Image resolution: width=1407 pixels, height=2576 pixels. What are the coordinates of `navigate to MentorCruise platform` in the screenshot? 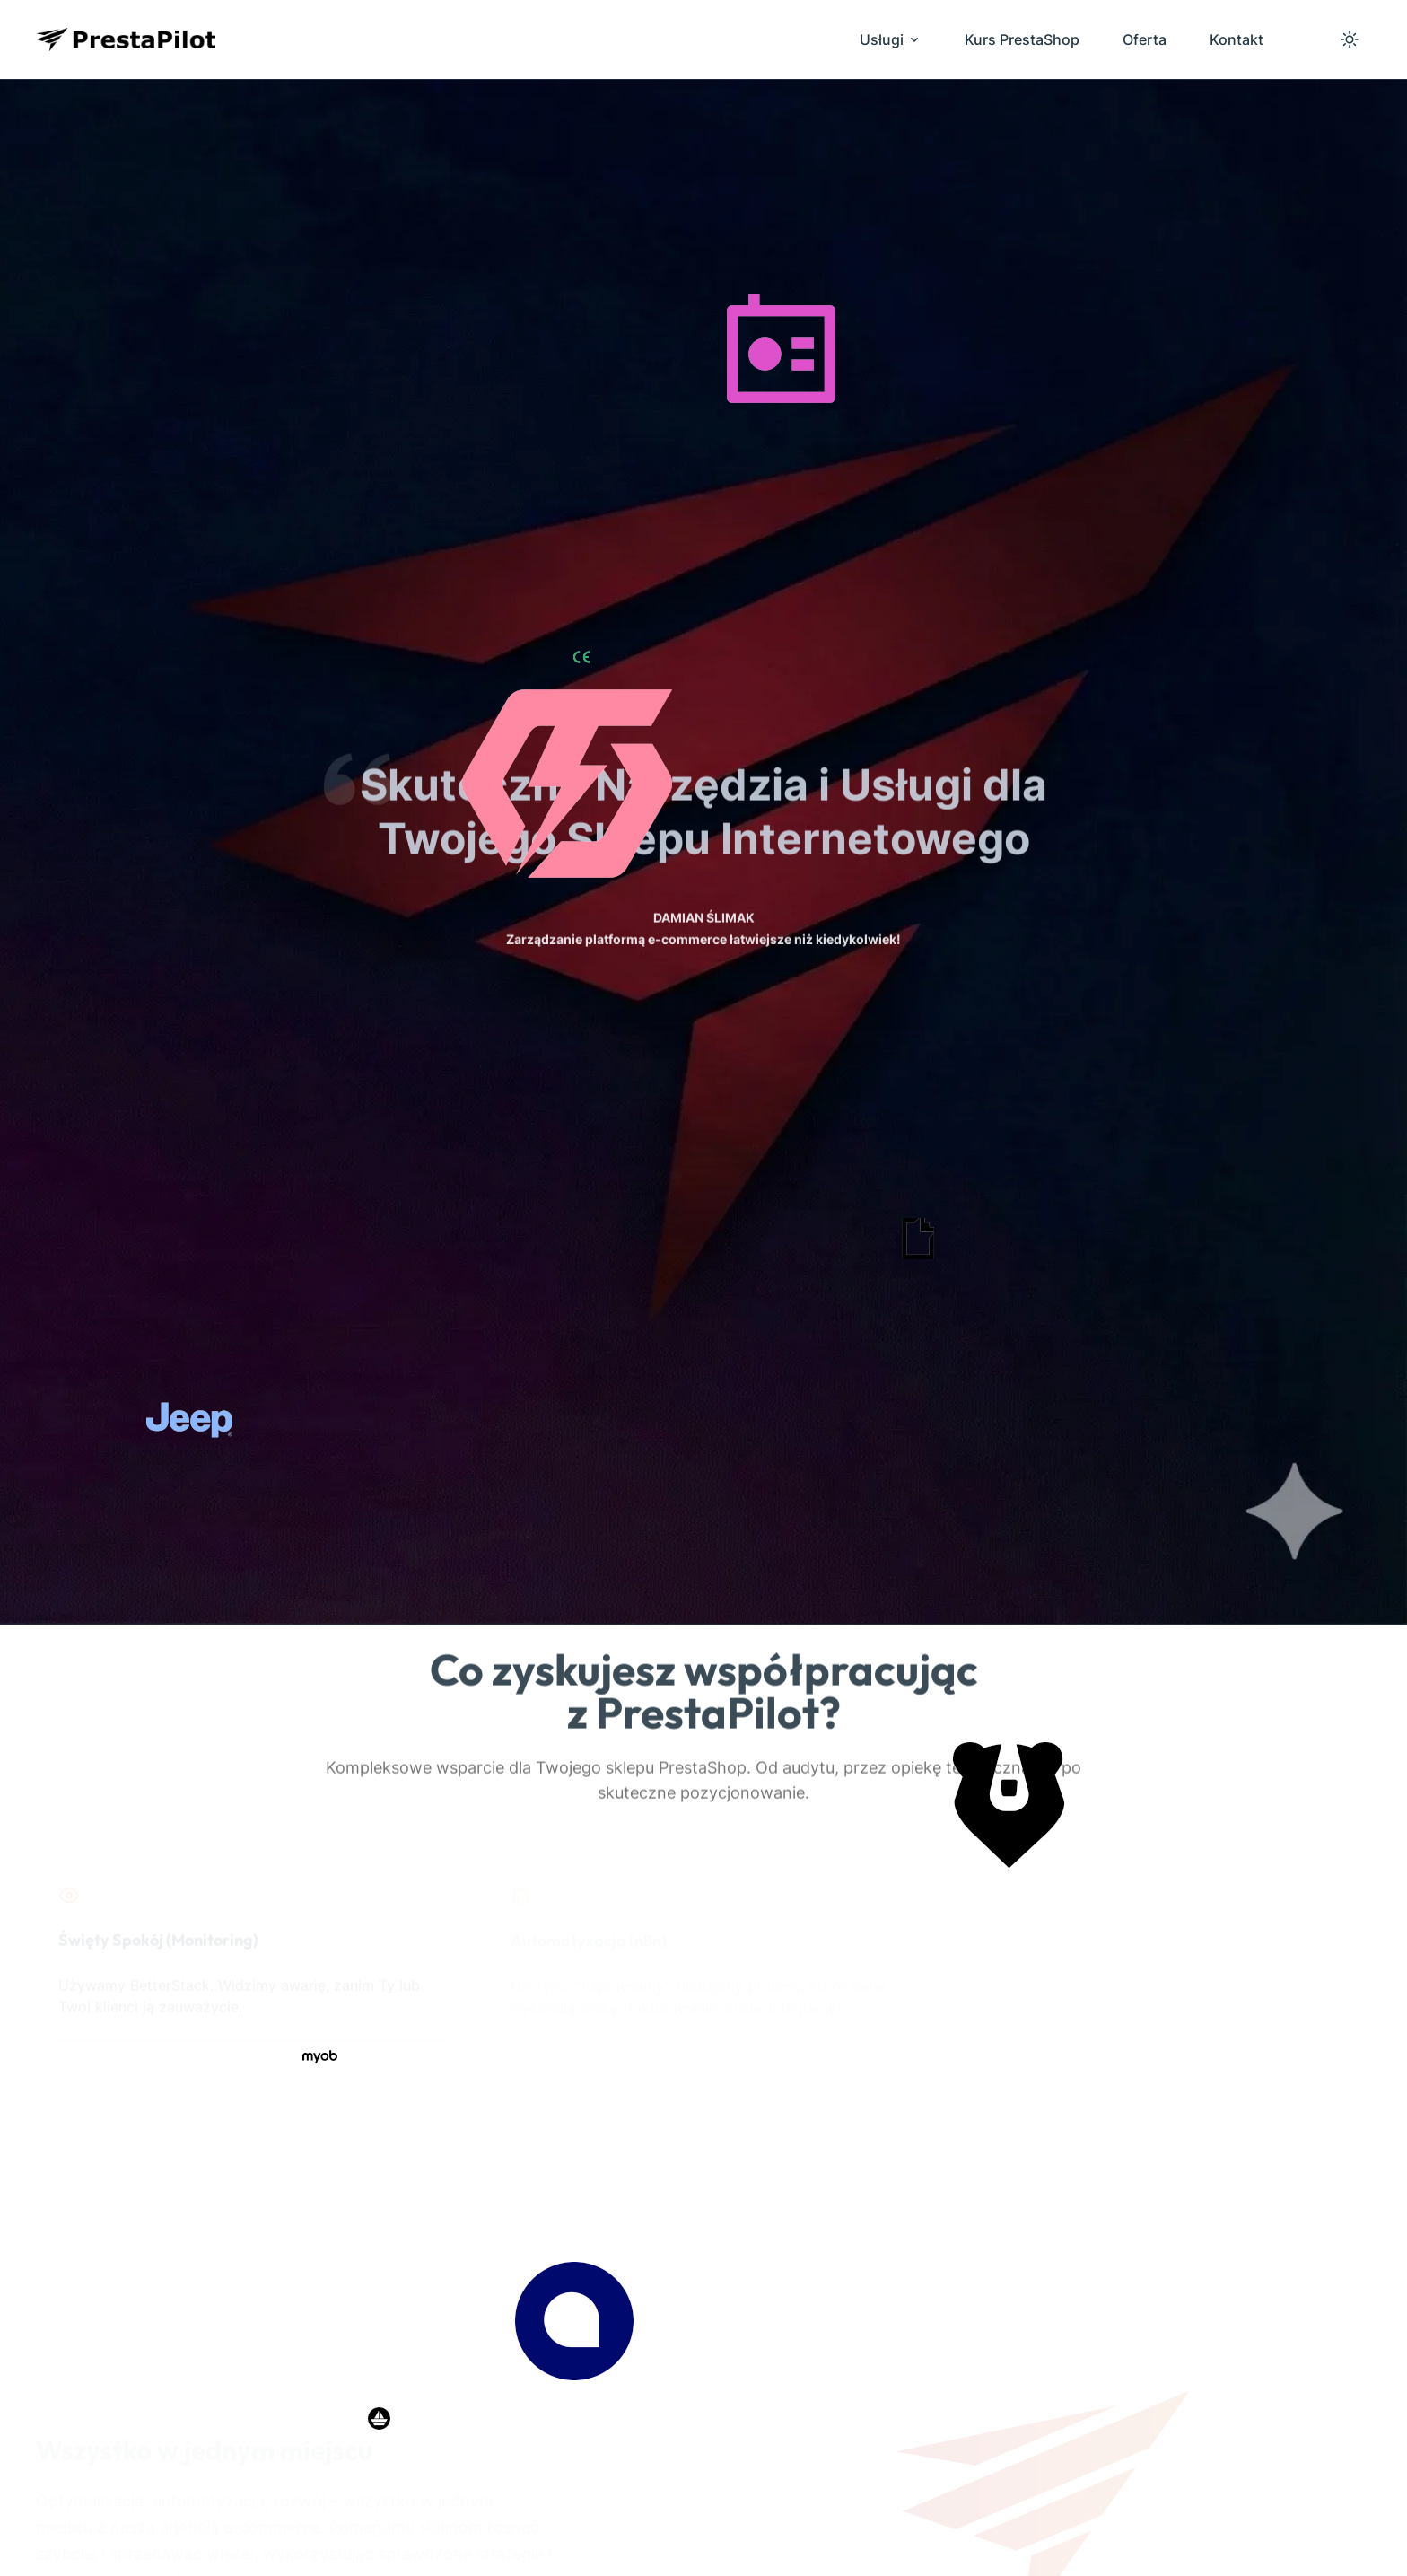 It's located at (379, 2418).